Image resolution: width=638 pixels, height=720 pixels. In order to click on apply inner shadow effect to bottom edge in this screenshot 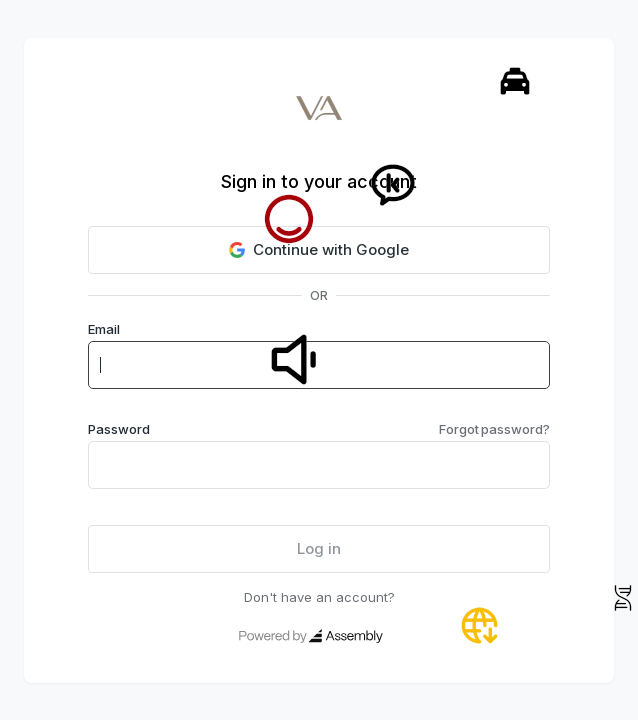, I will do `click(289, 219)`.